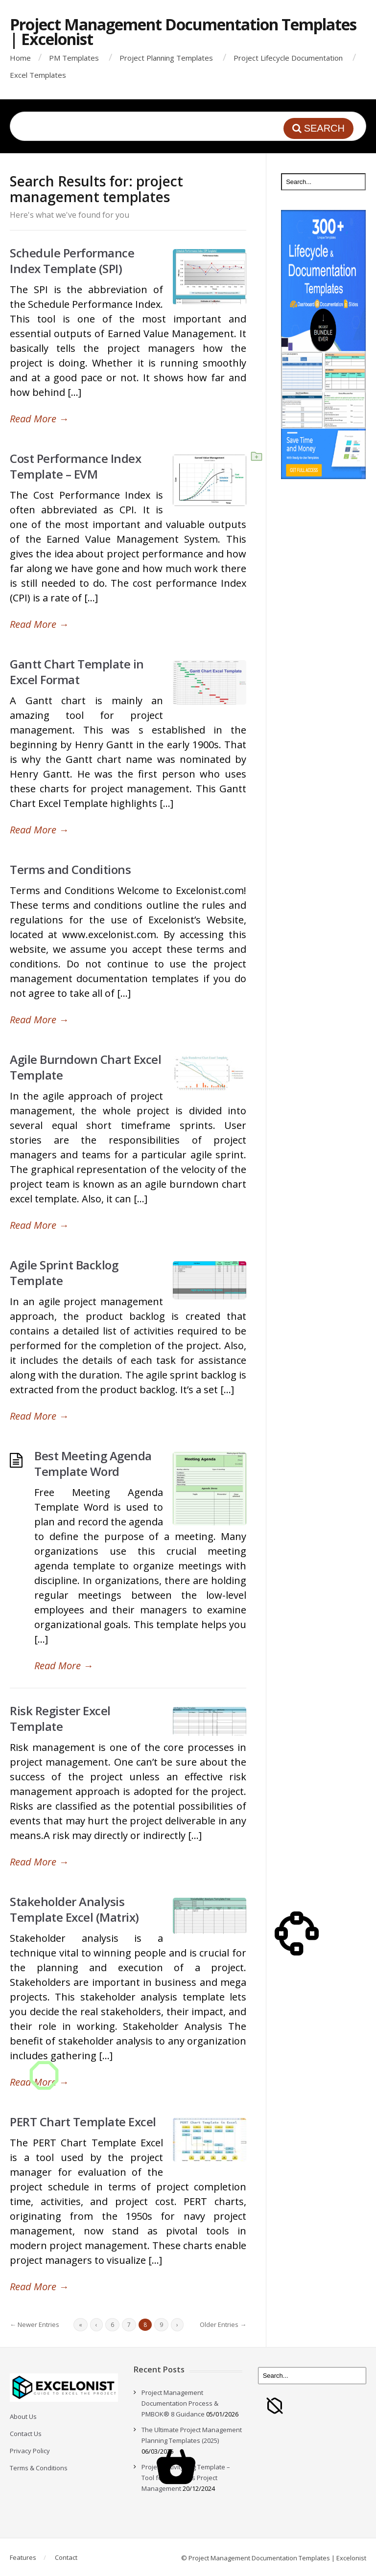  What do you see at coordinates (257, 456) in the screenshot?
I see `create a new folder` at bounding box center [257, 456].